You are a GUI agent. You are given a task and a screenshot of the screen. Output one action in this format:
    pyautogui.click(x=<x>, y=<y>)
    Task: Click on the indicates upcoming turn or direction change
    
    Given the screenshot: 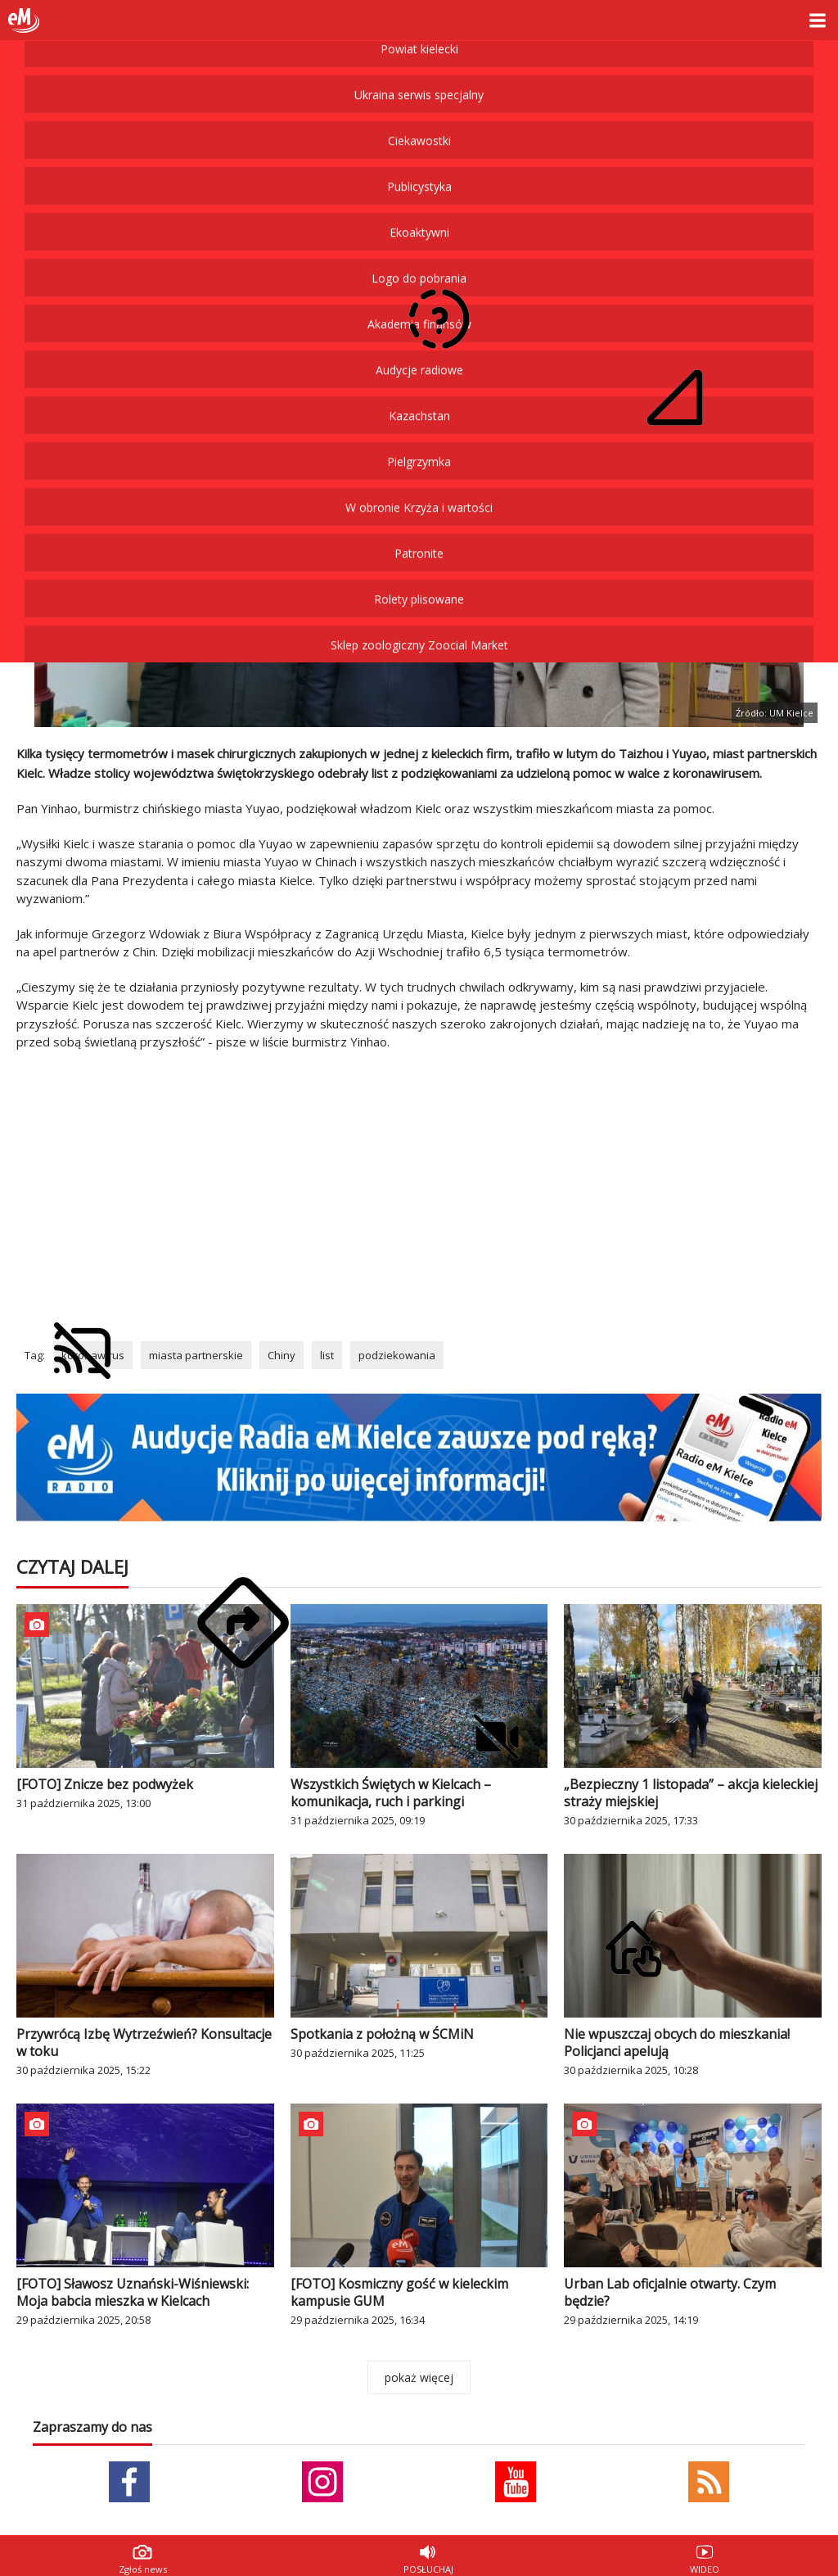 What is the action you would take?
    pyautogui.click(x=243, y=1623)
    